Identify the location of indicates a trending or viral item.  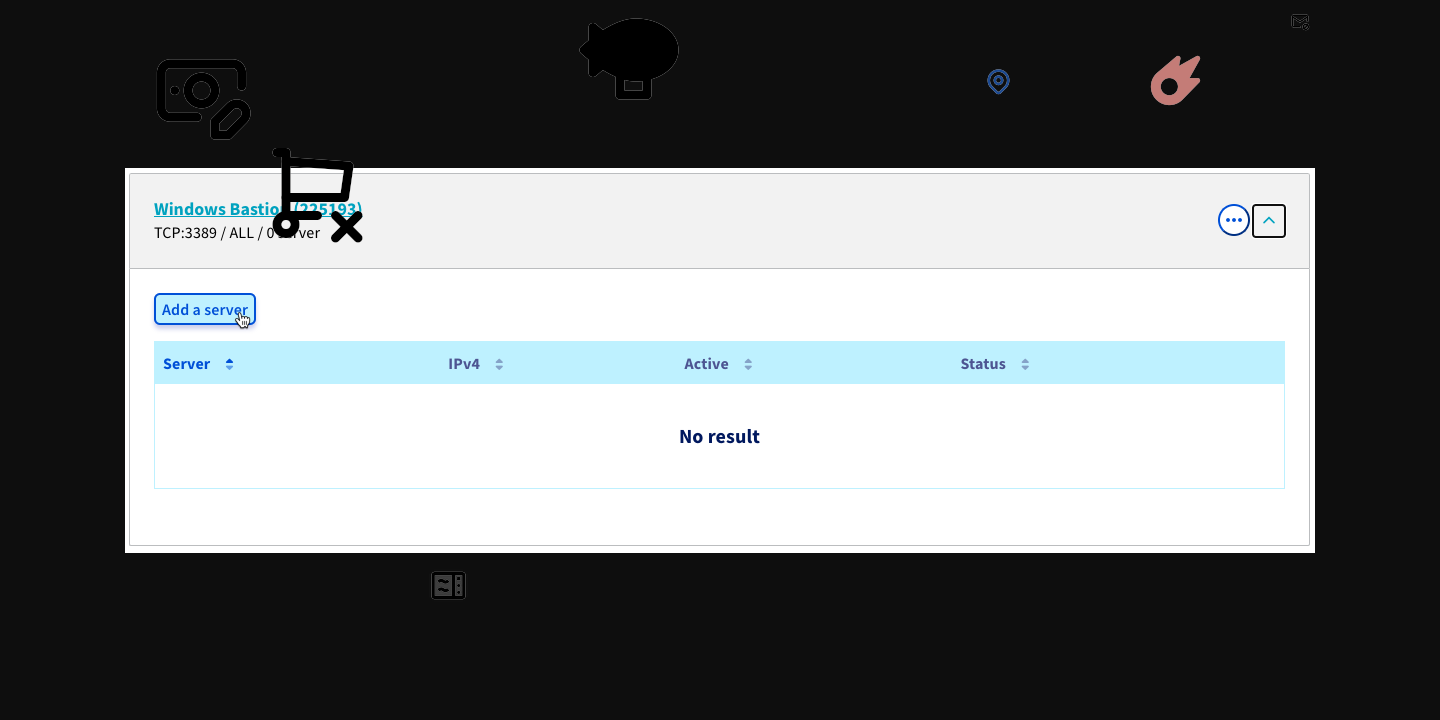
(1175, 80).